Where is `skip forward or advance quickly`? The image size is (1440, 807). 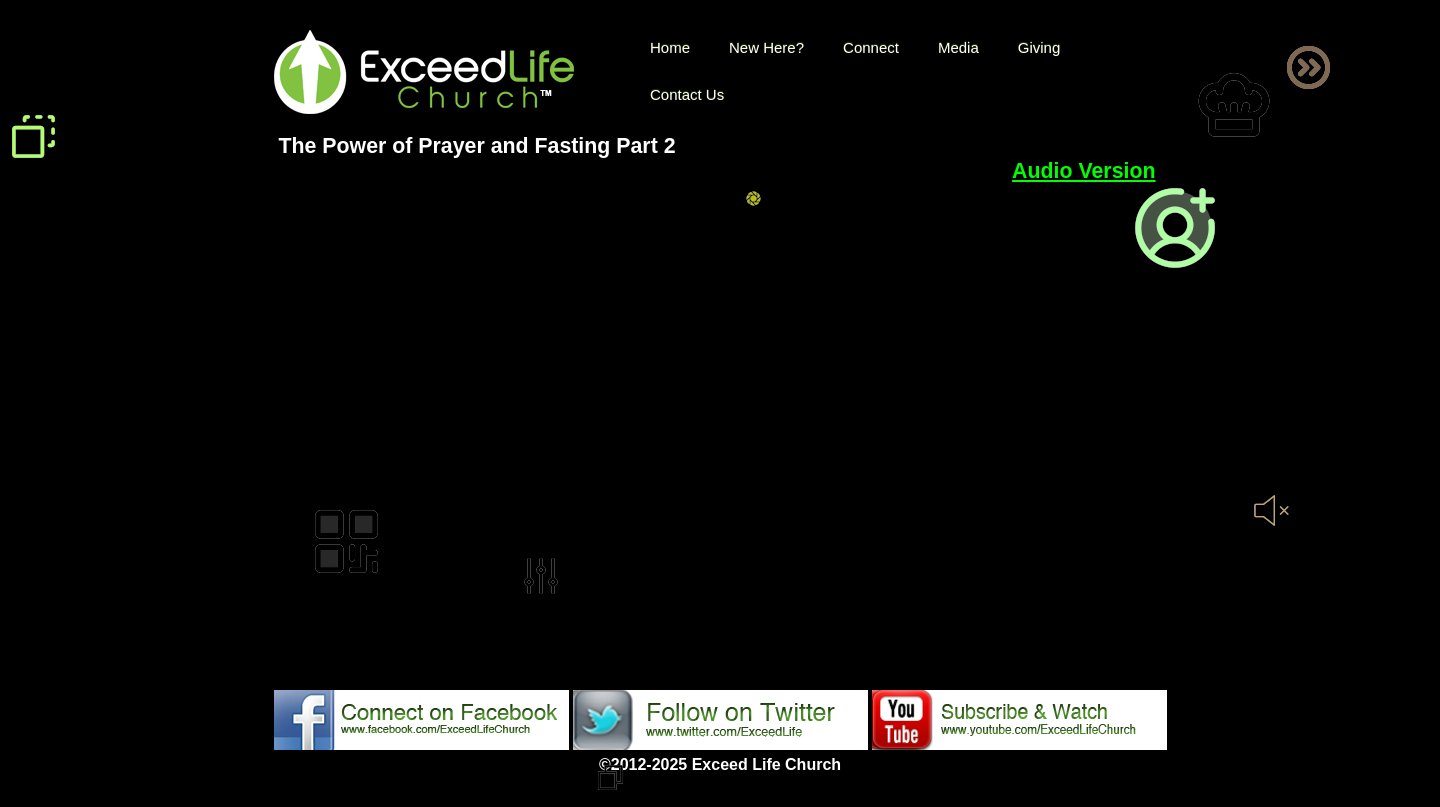 skip forward or advance quickly is located at coordinates (1308, 67).